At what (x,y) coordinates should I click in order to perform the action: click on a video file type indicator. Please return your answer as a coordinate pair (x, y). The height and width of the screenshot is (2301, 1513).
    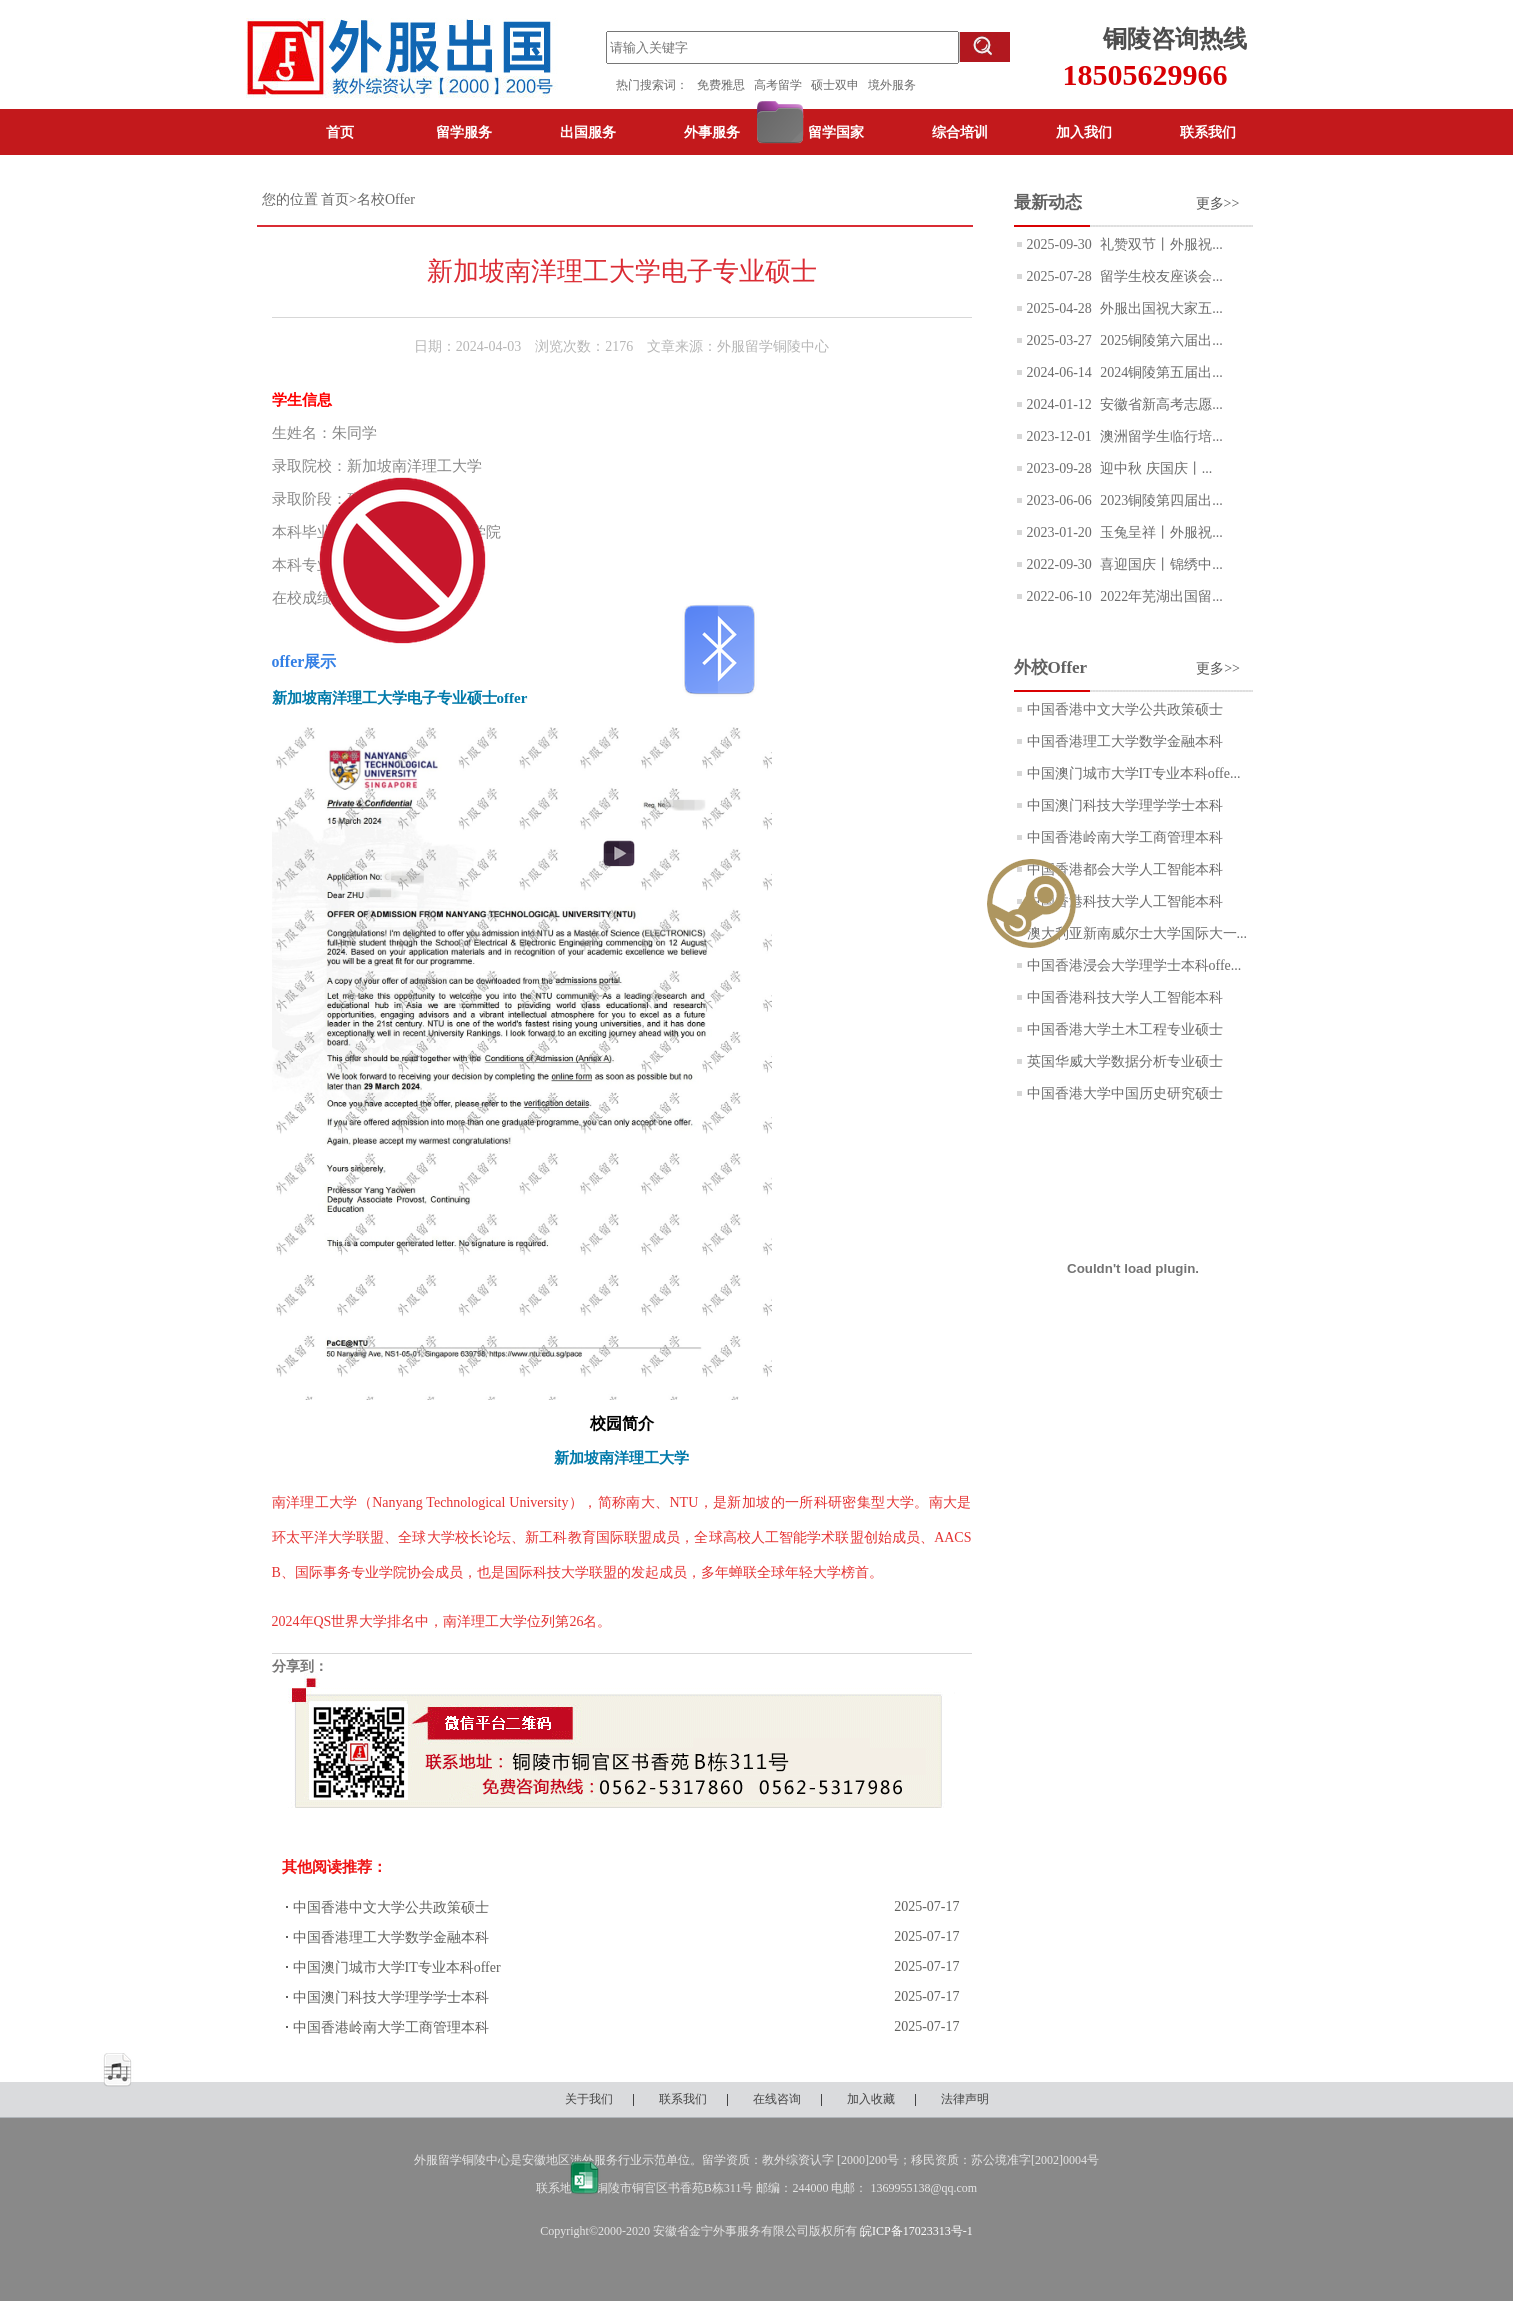
    Looking at the image, I should click on (619, 852).